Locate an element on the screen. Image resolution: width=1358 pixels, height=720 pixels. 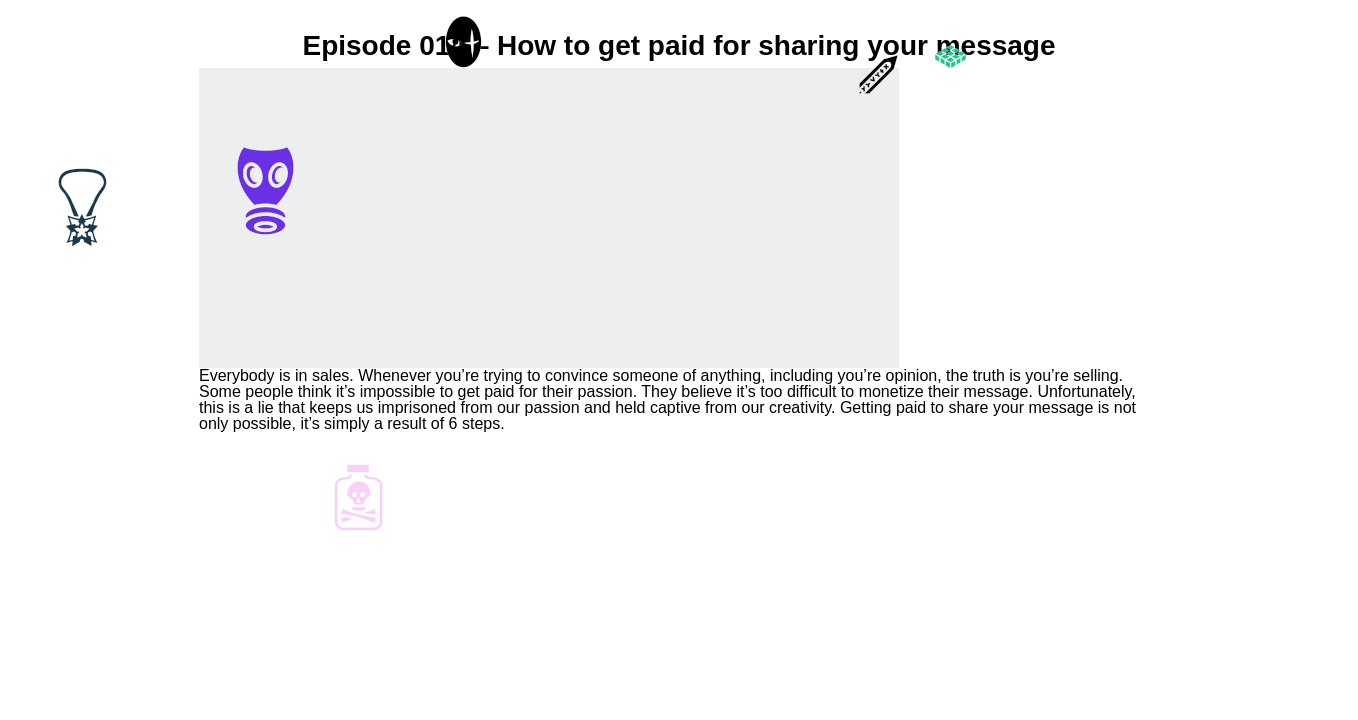
indicates hazardous environment or toxic zone is located at coordinates (266, 190).